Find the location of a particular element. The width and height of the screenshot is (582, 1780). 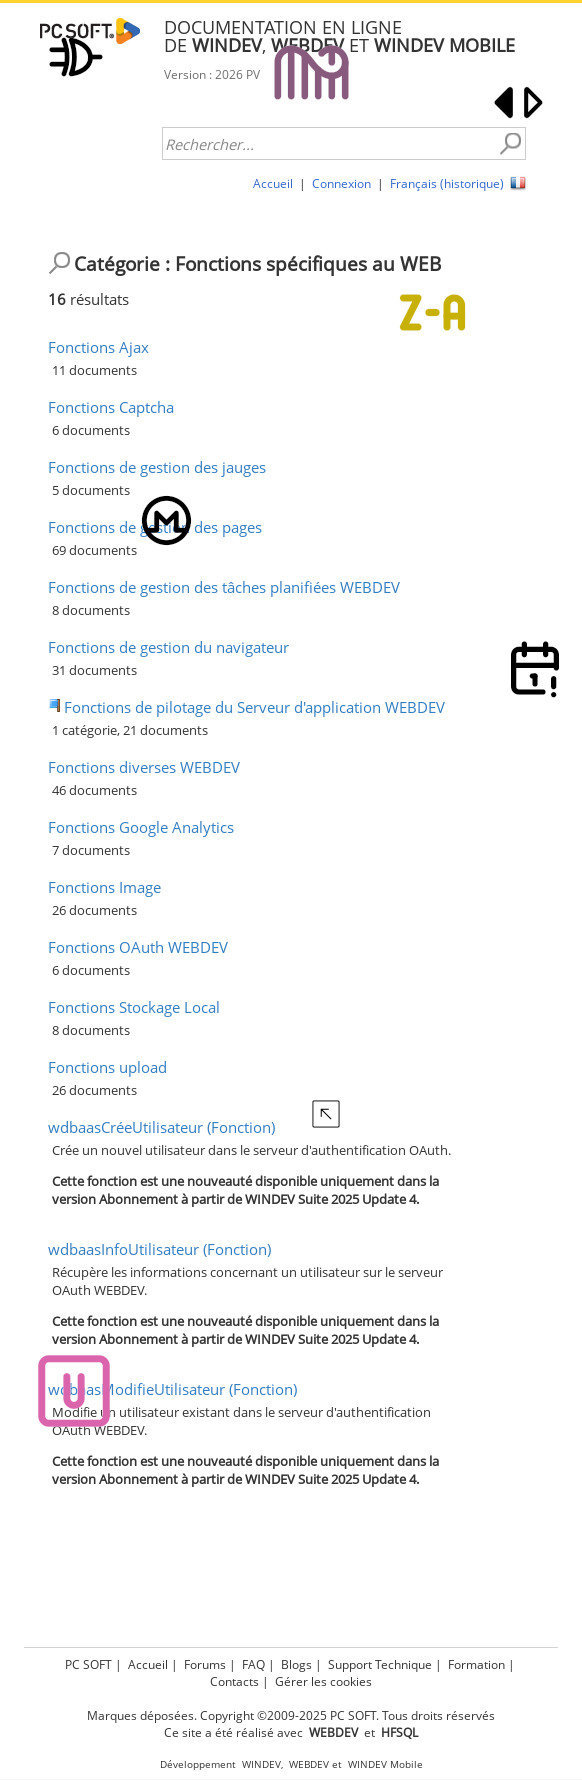

view monero cryptocurrency balance is located at coordinates (166, 520).